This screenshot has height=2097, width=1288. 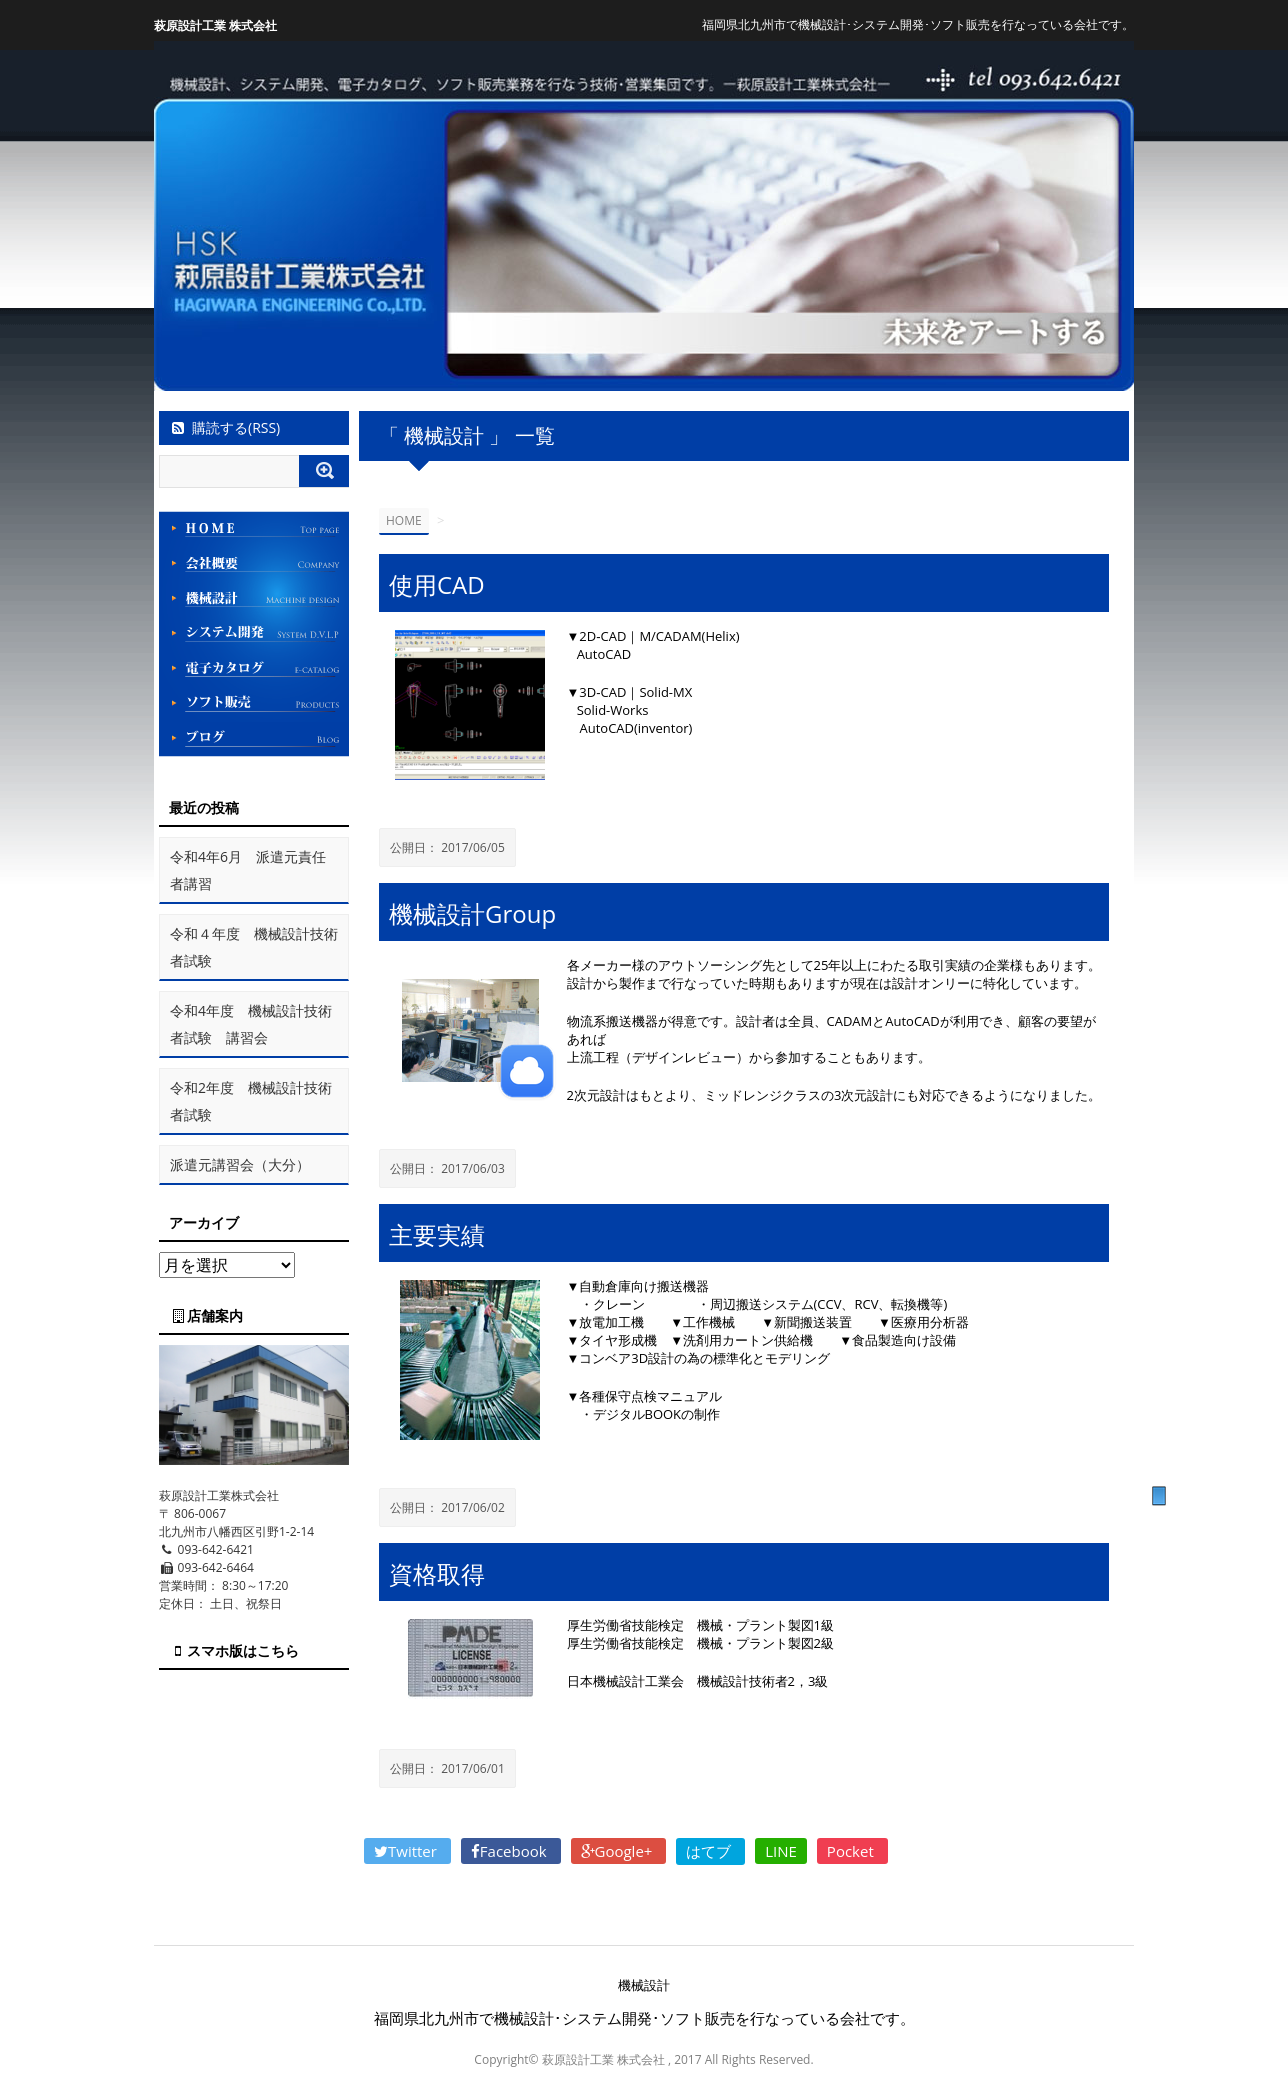 What do you see at coordinates (1159, 1496) in the screenshot?
I see `iPad Air device icon` at bounding box center [1159, 1496].